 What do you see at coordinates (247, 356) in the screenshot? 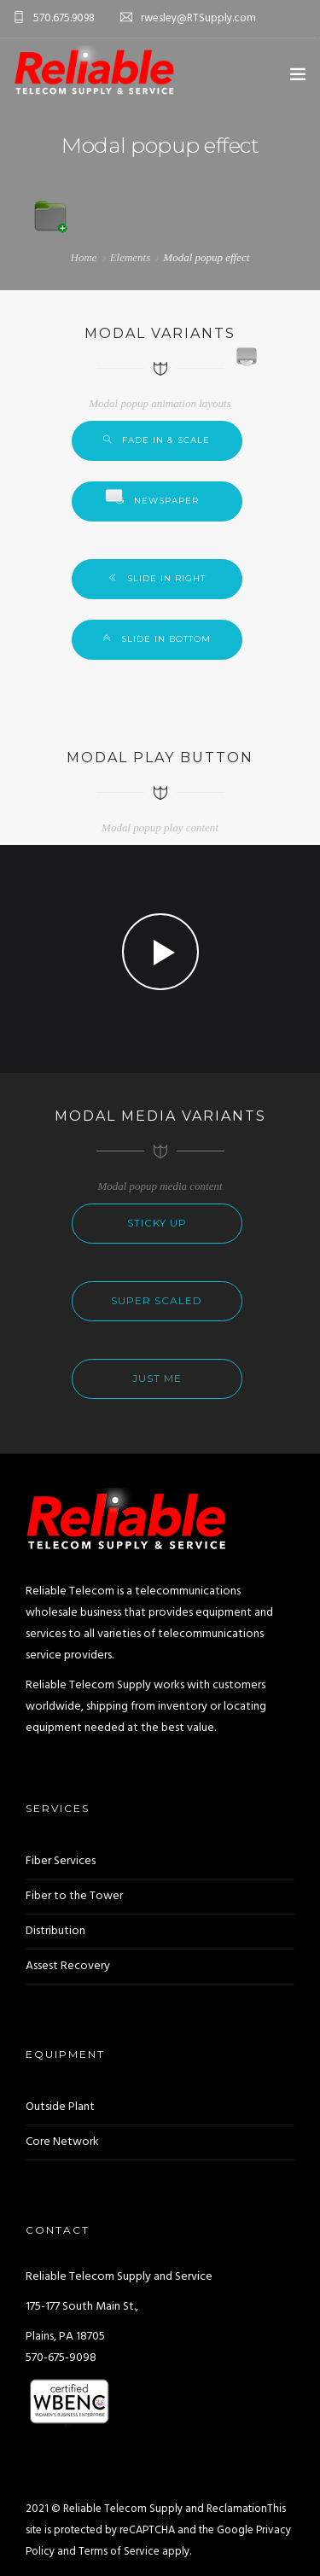
I see `access optical disc drive` at bounding box center [247, 356].